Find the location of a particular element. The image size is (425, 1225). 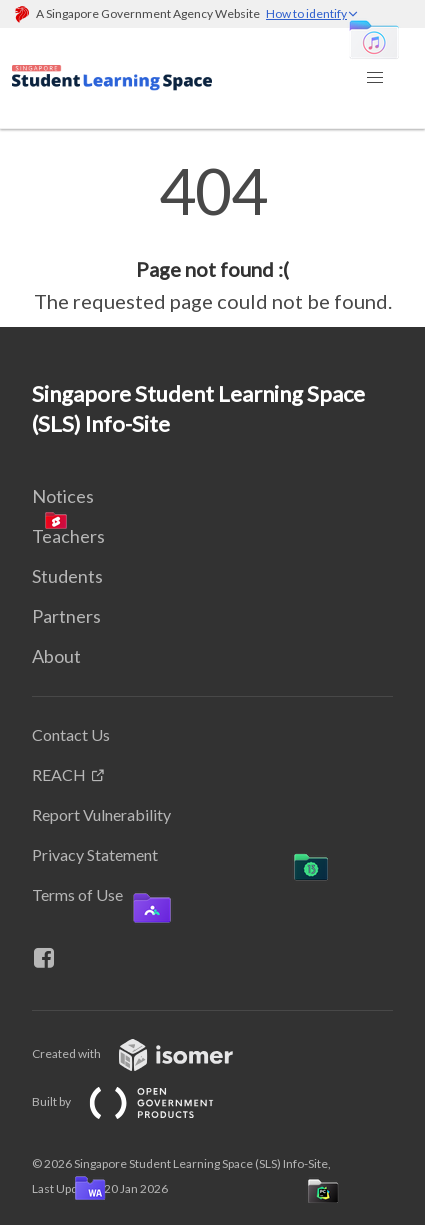

open folder containing YouTube Shorts videos is located at coordinates (56, 521).